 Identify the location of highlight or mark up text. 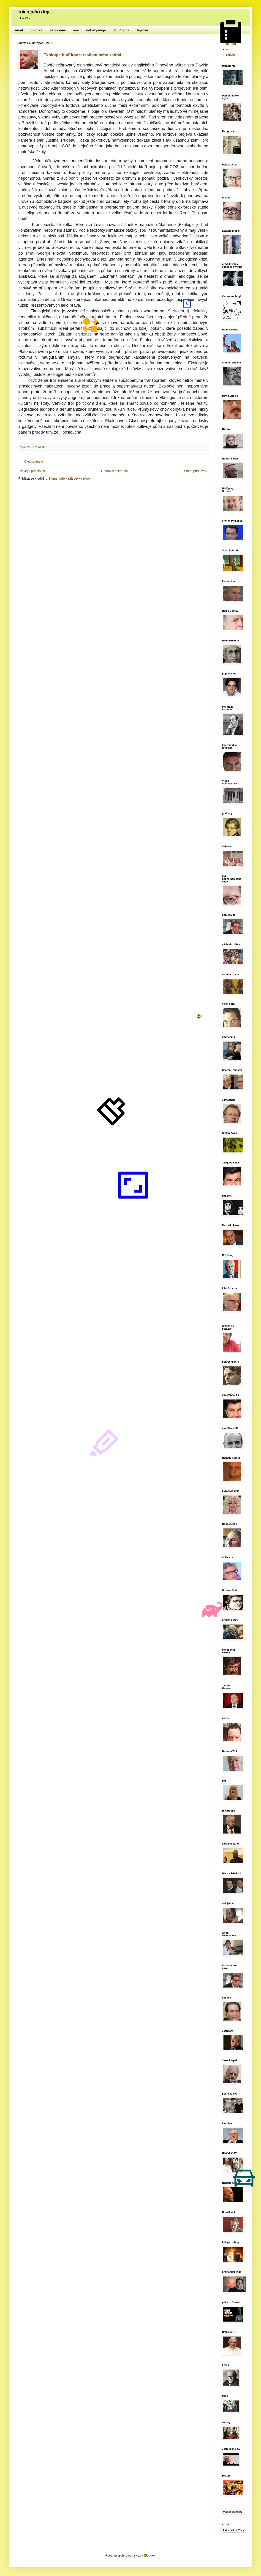
(104, 1443).